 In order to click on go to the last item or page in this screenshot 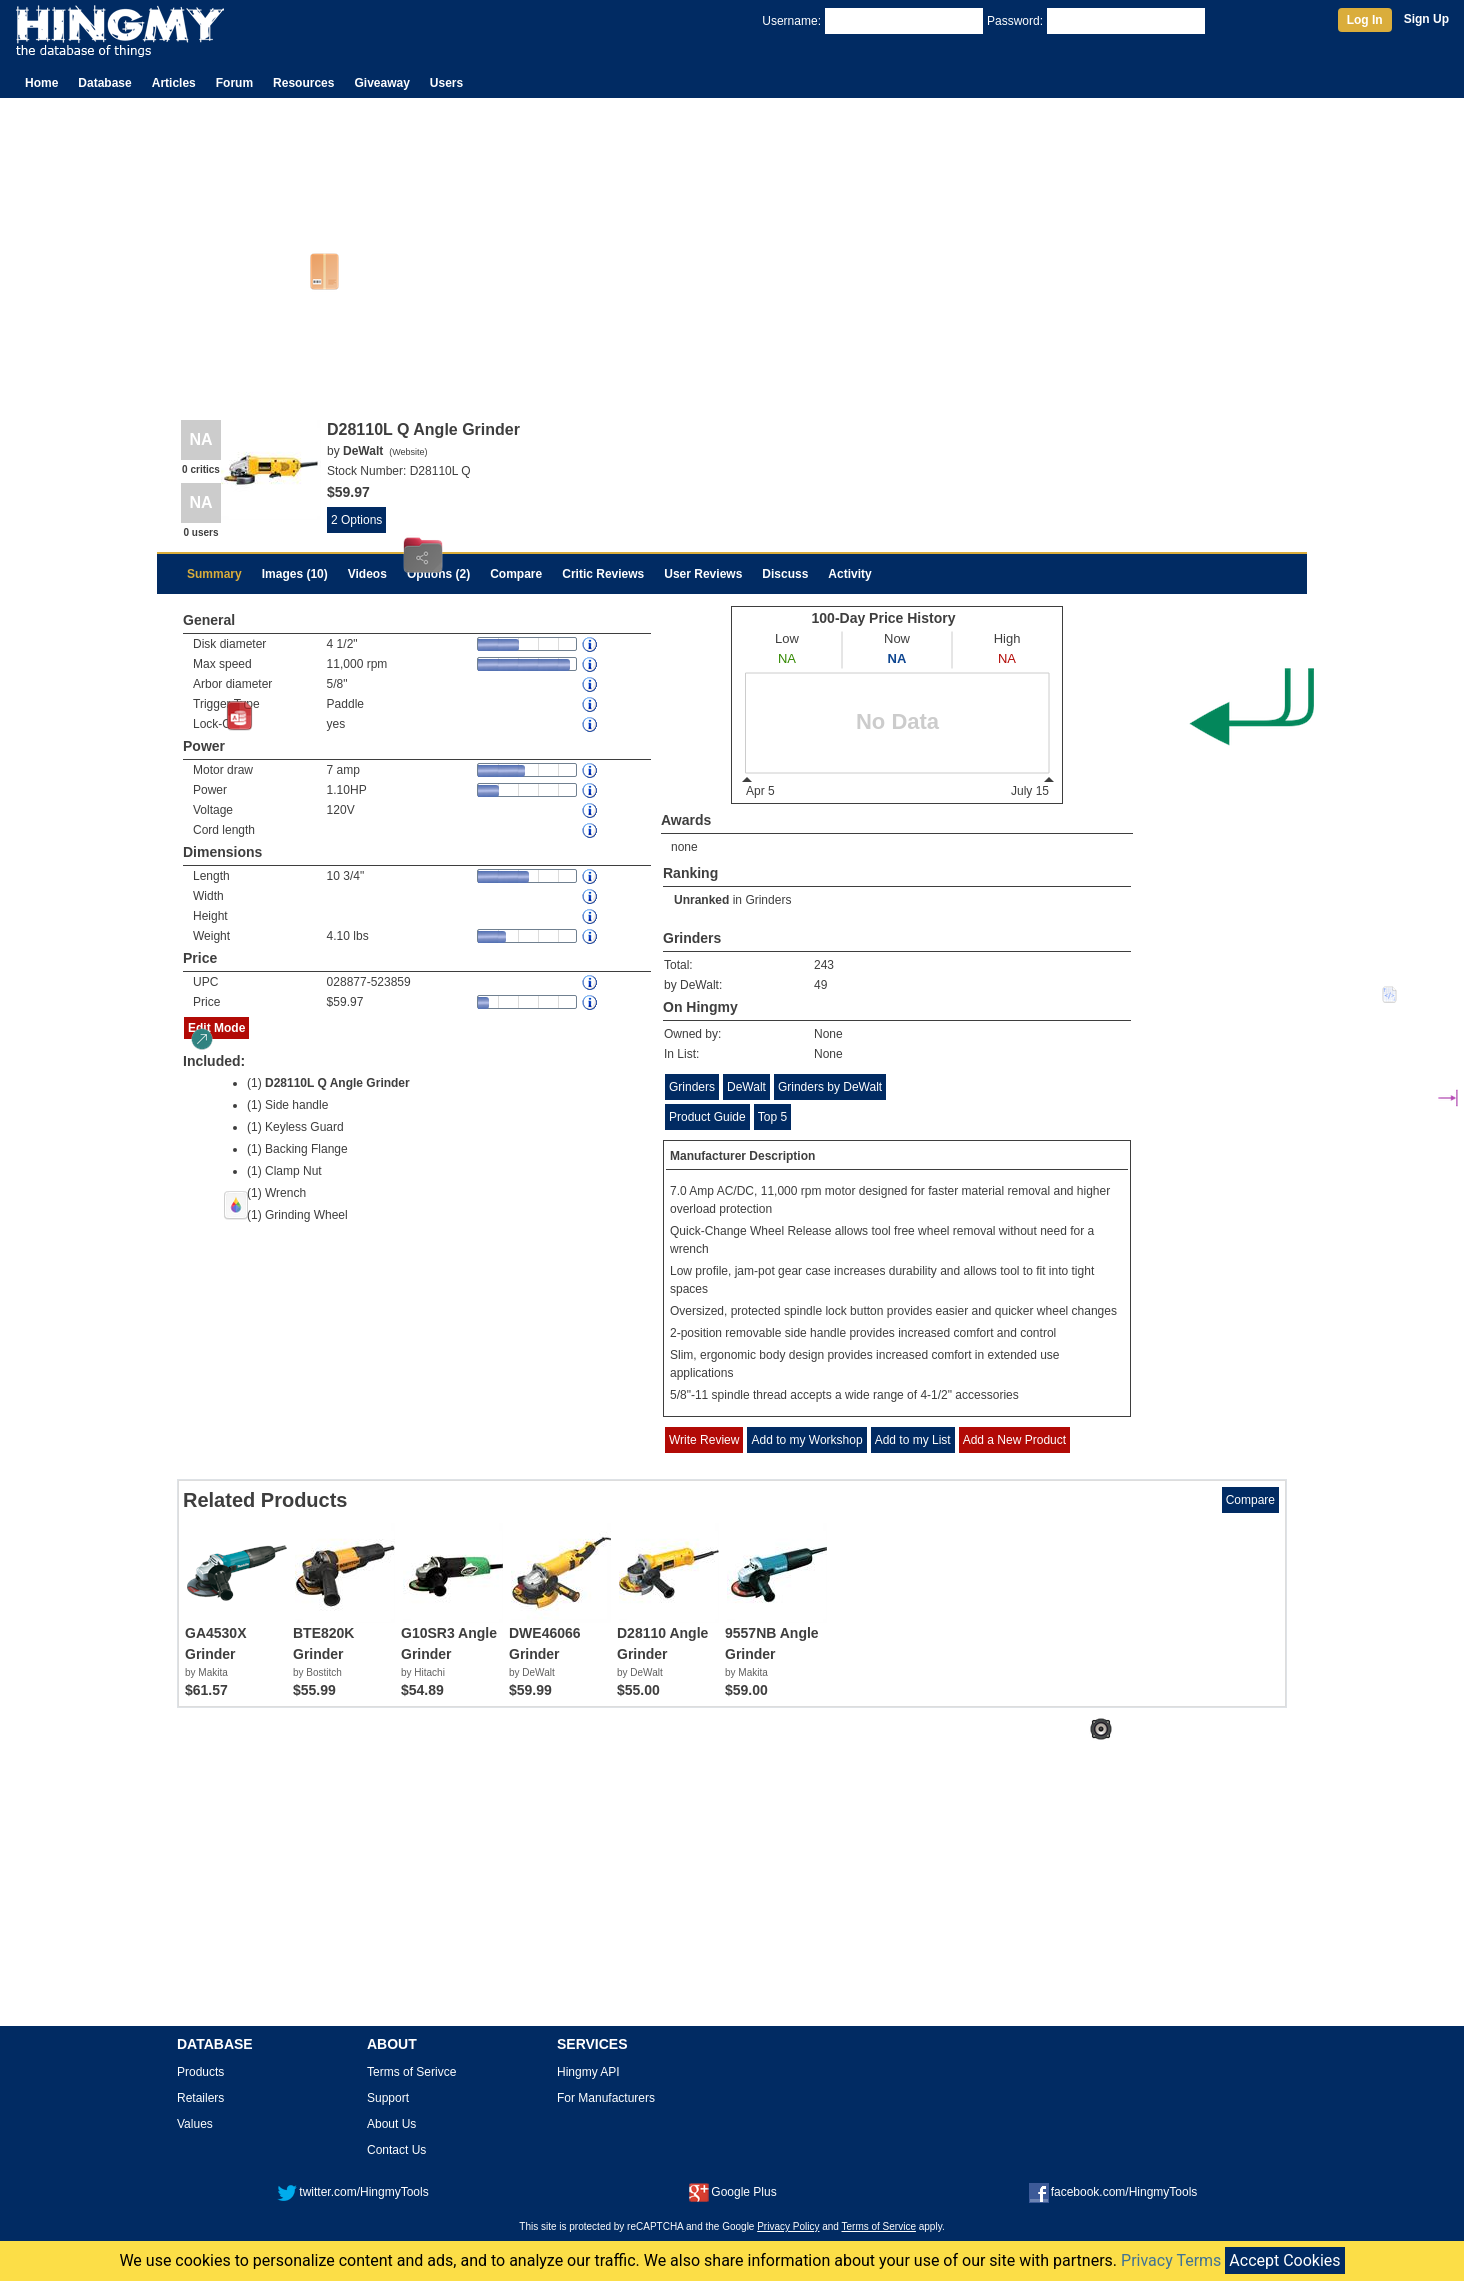, I will do `click(1448, 1098)`.